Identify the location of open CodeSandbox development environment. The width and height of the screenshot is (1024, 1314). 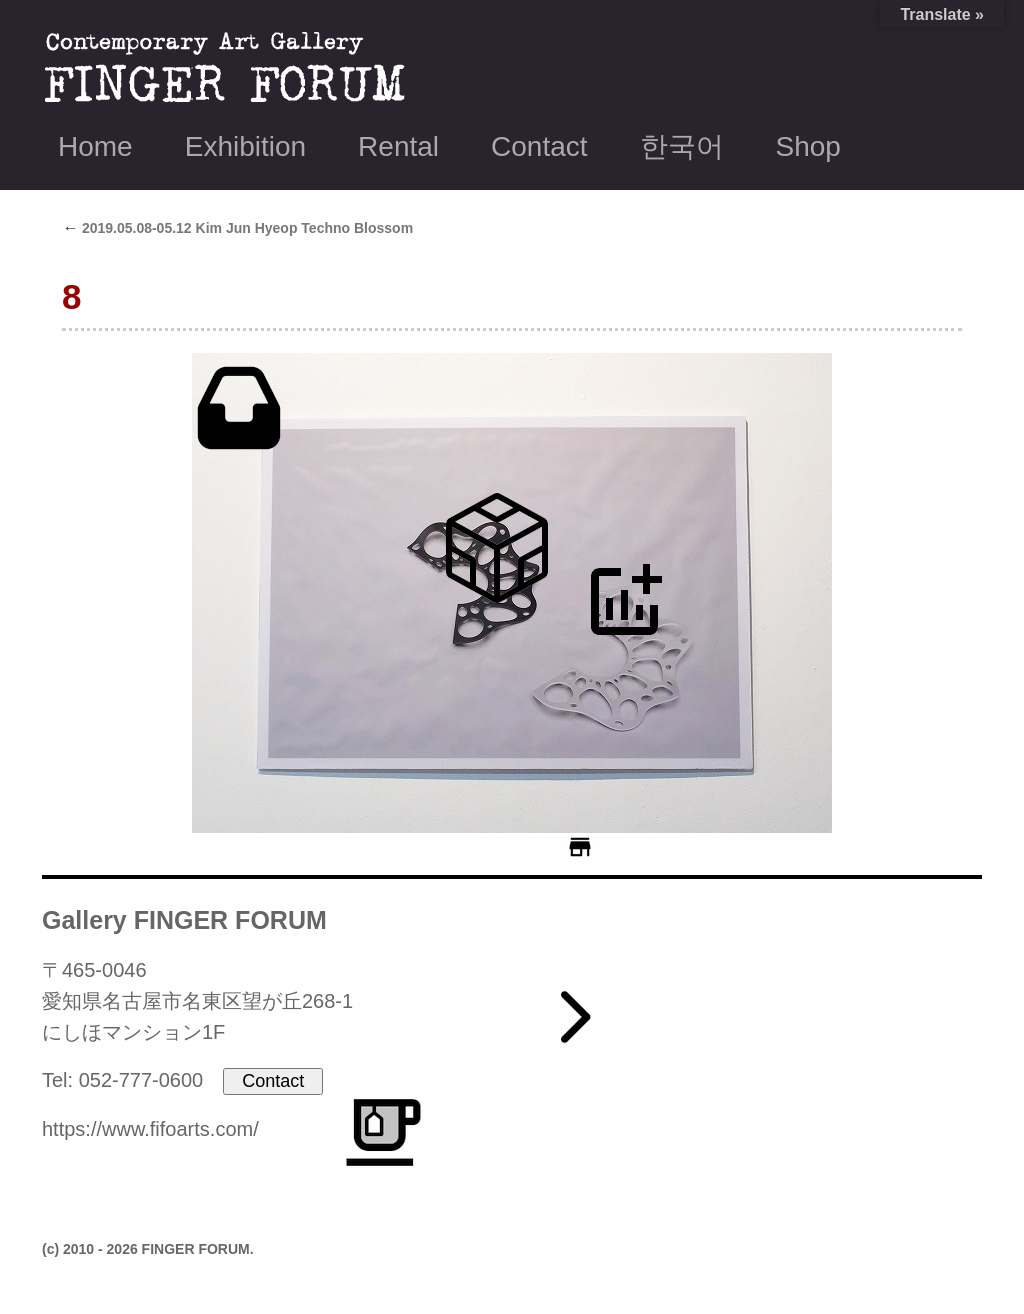
(497, 548).